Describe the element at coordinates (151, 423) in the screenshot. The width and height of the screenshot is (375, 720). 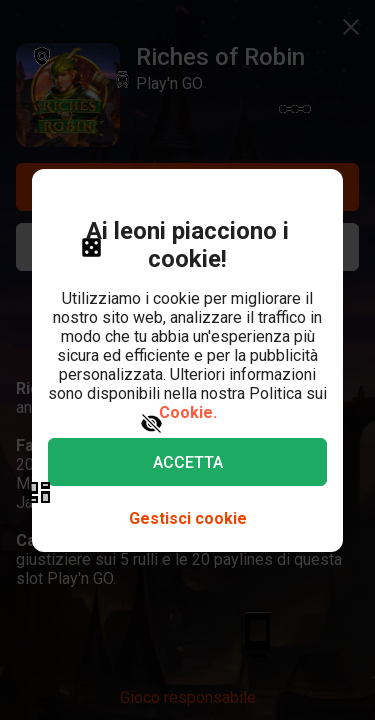
I see `hide password or sensitive content` at that location.